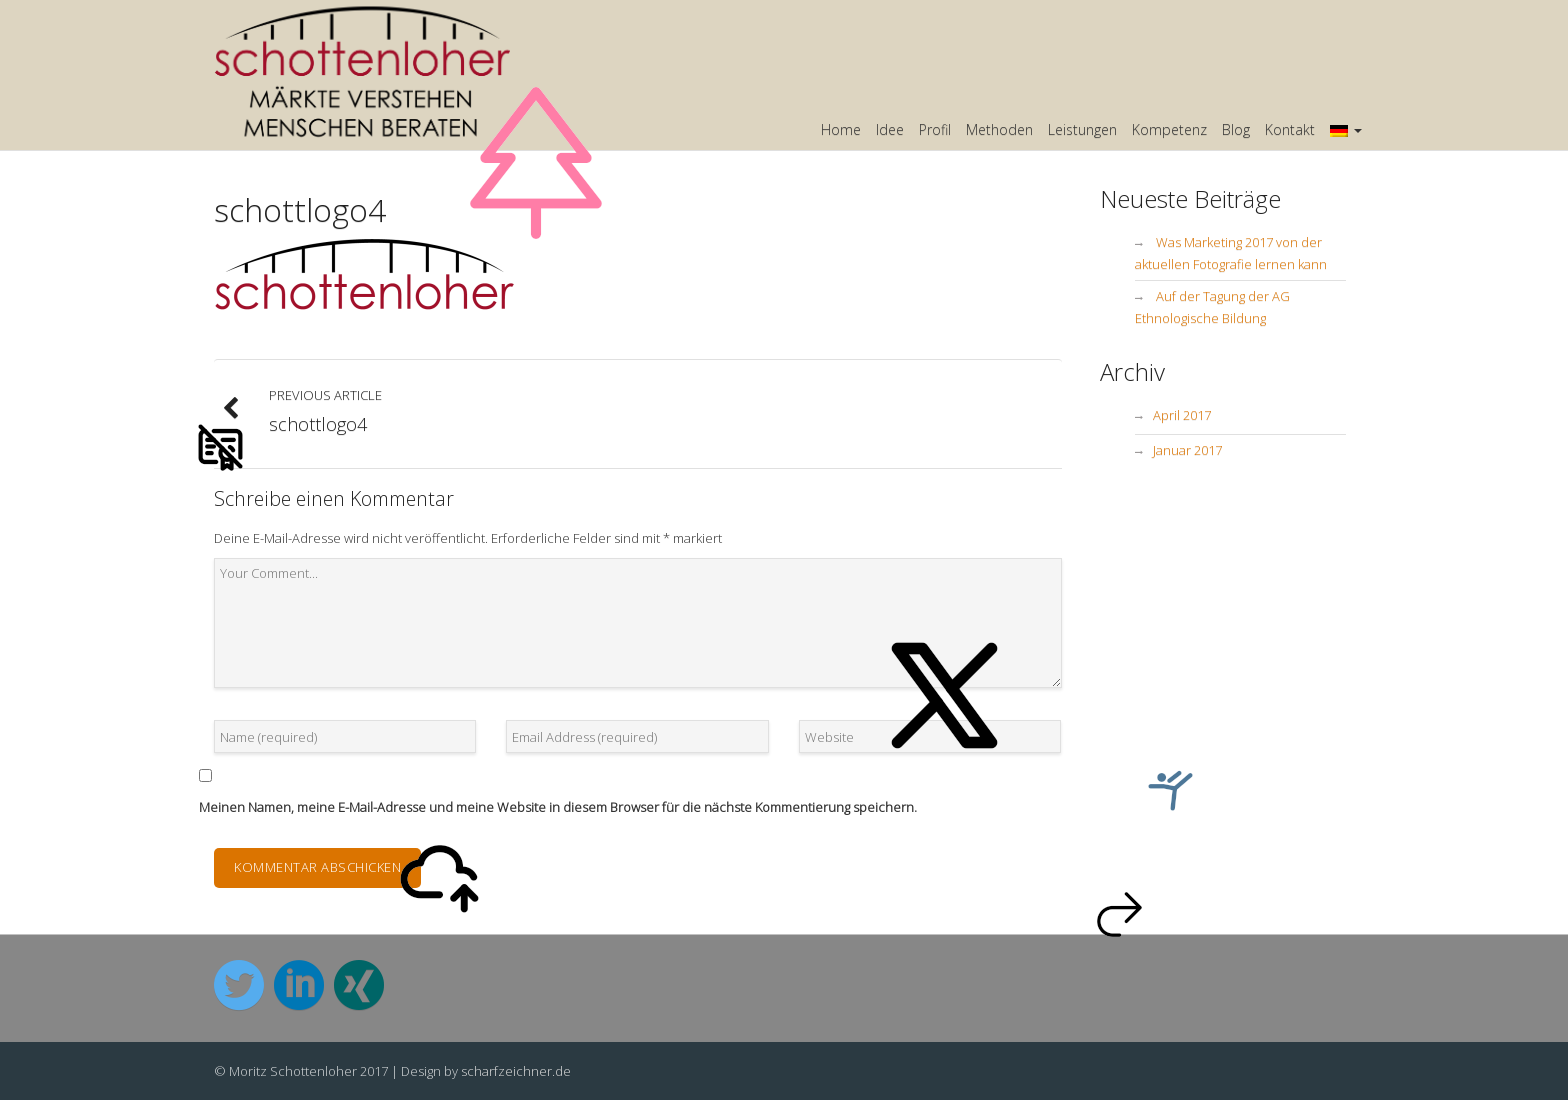 The height and width of the screenshot is (1100, 1568). Describe the element at coordinates (536, 163) in the screenshot. I see `indicates parks or nature areas on a map` at that location.